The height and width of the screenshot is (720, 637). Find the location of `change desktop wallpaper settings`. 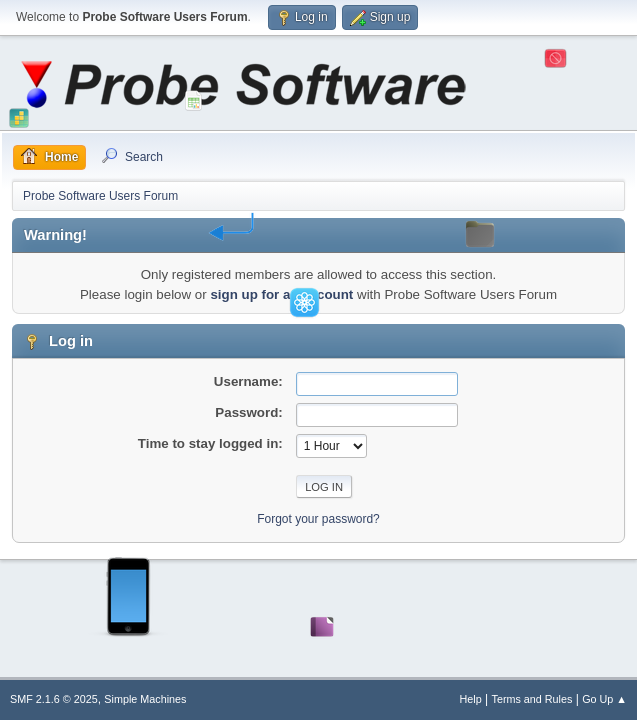

change desktop wallpaper settings is located at coordinates (322, 626).